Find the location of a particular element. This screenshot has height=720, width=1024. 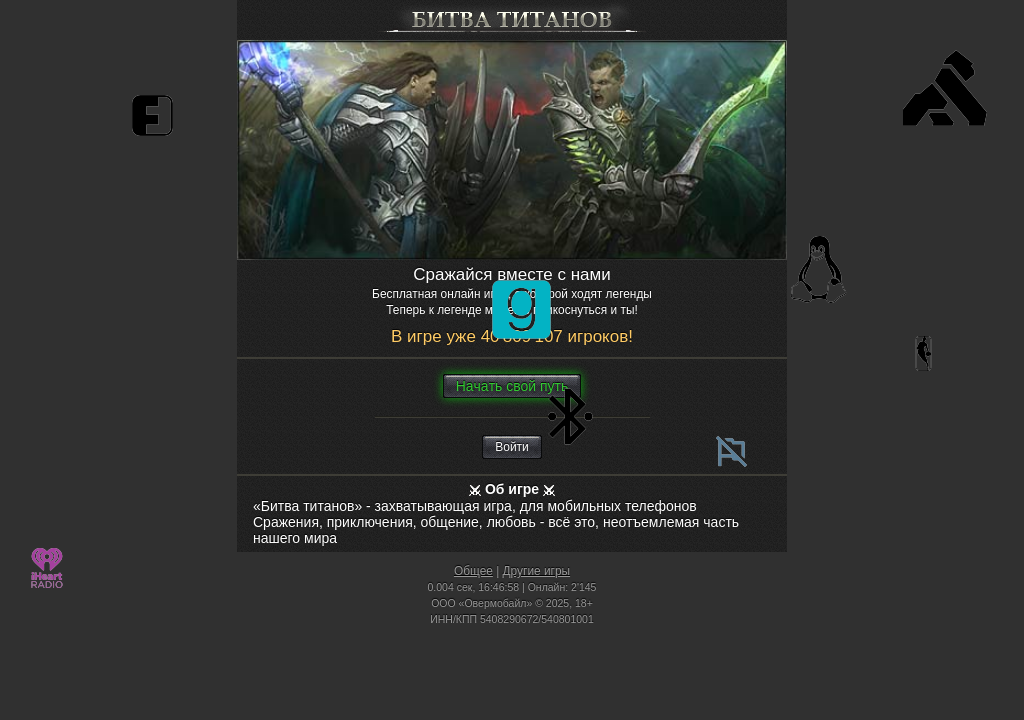

open the Friendica app is located at coordinates (152, 115).